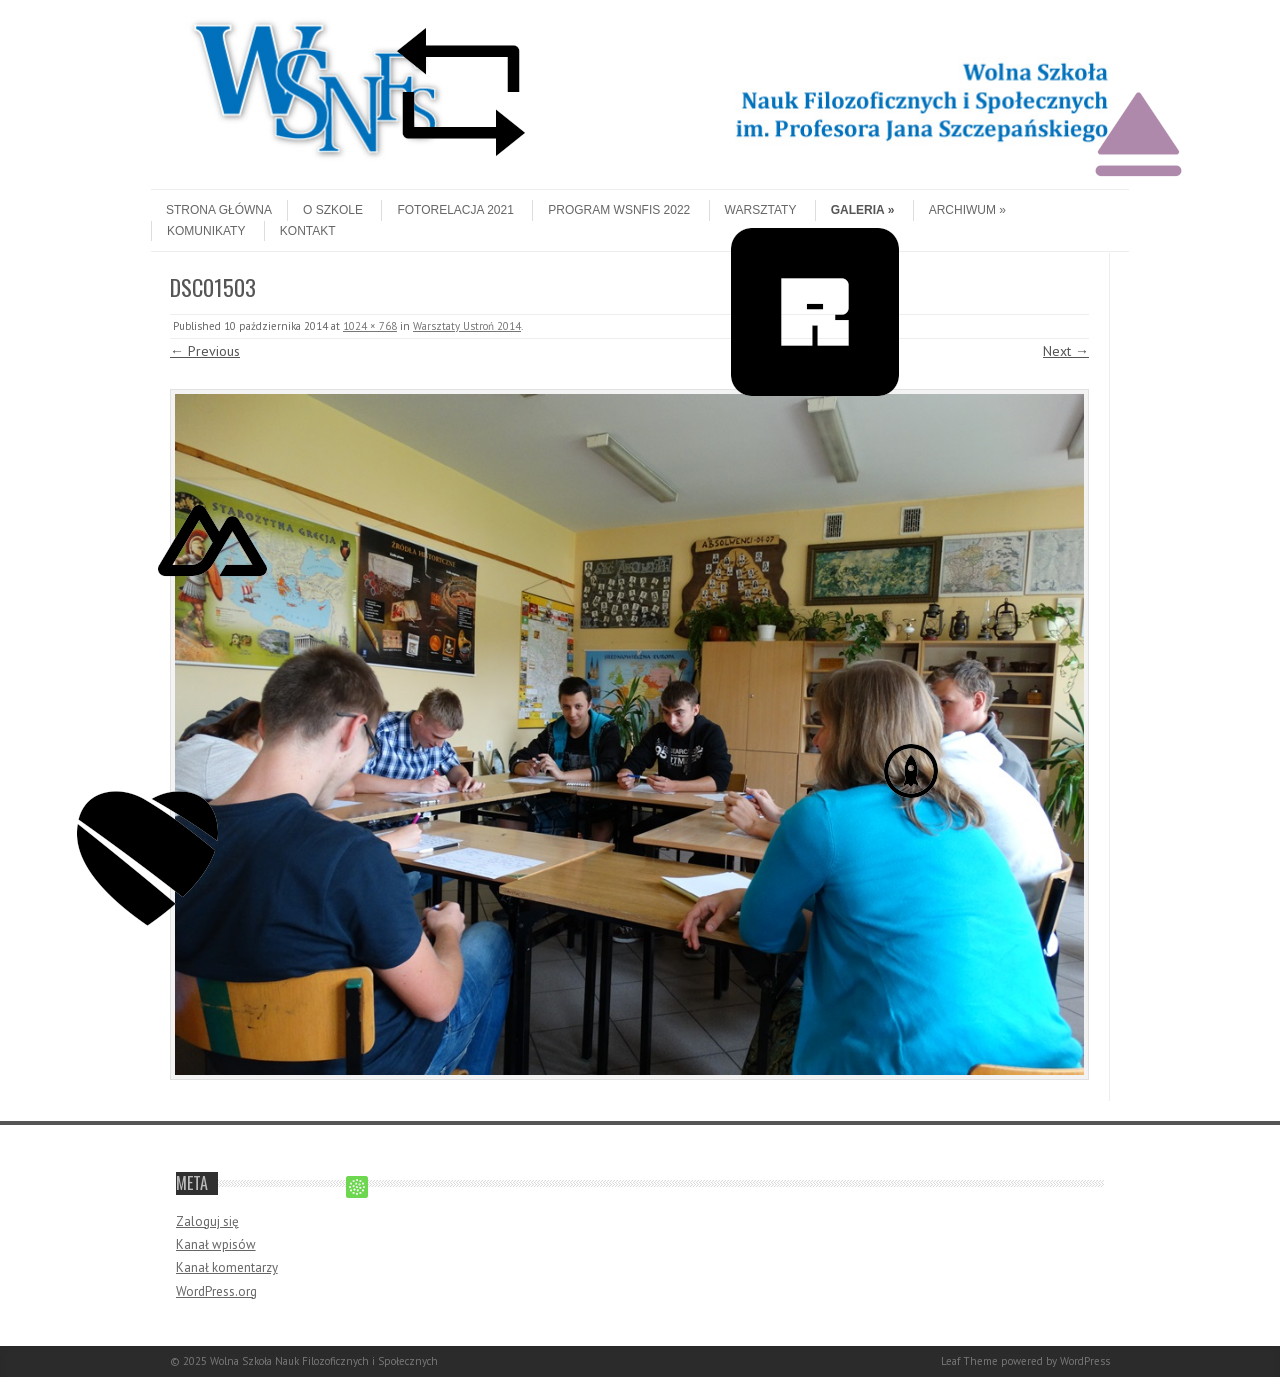  What do you see at coordinates (147, 858) in the screenshot?
I see `open the Southwest Airlines app` at bounding box center [147, 858].